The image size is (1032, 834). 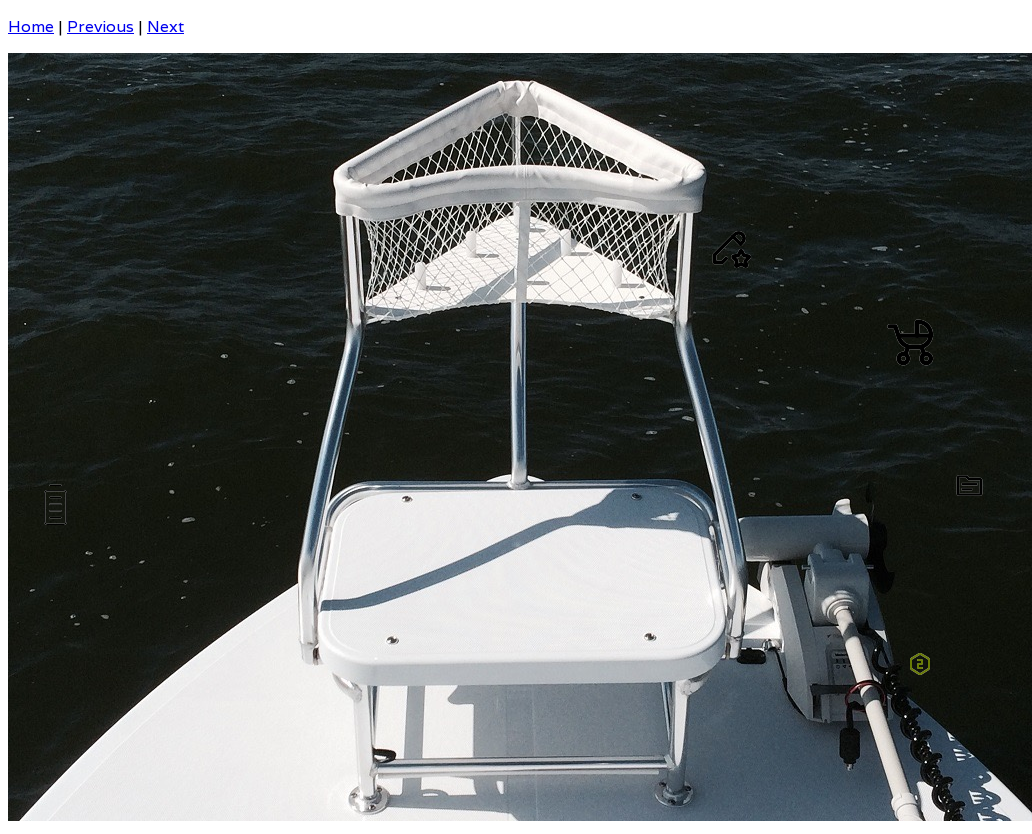 What do you see at coordinates (969, 485) in the screenshot?
I see `access source files or documents` at bounding box center [969, 485].